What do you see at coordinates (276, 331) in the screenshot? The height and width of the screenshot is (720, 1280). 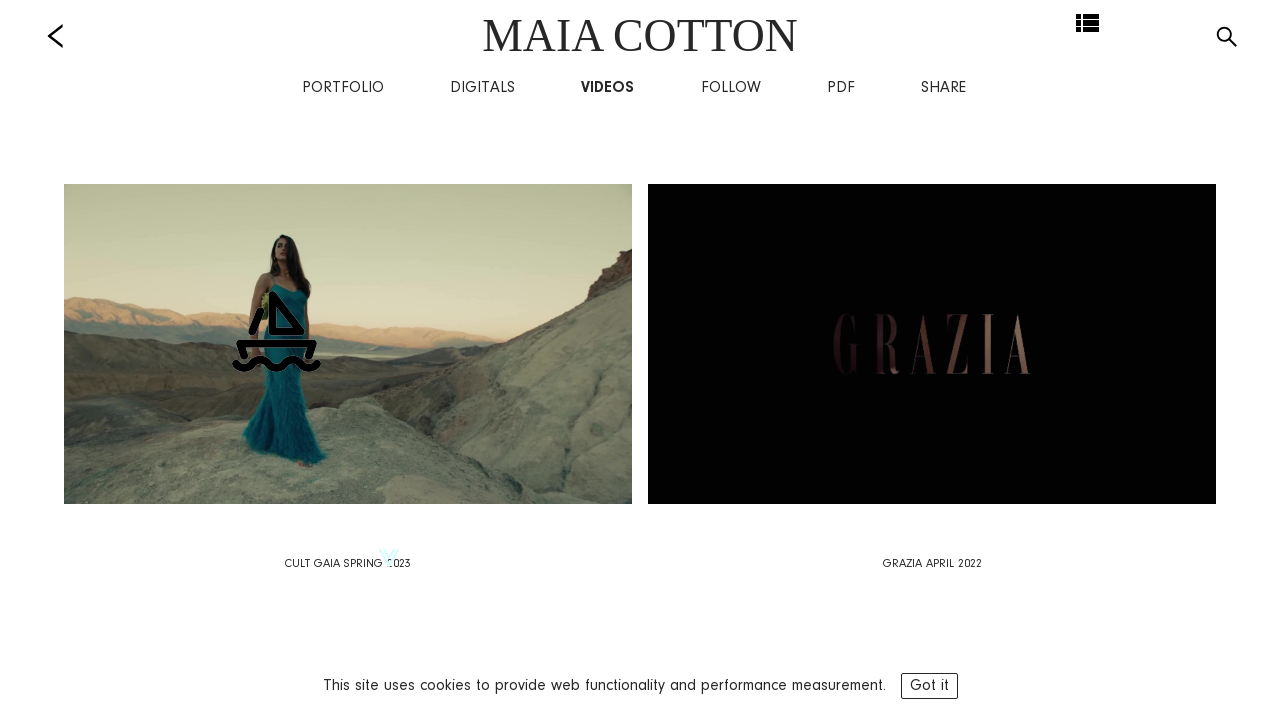 I see `access sailing or boating features` at bounding box center [276, 331].